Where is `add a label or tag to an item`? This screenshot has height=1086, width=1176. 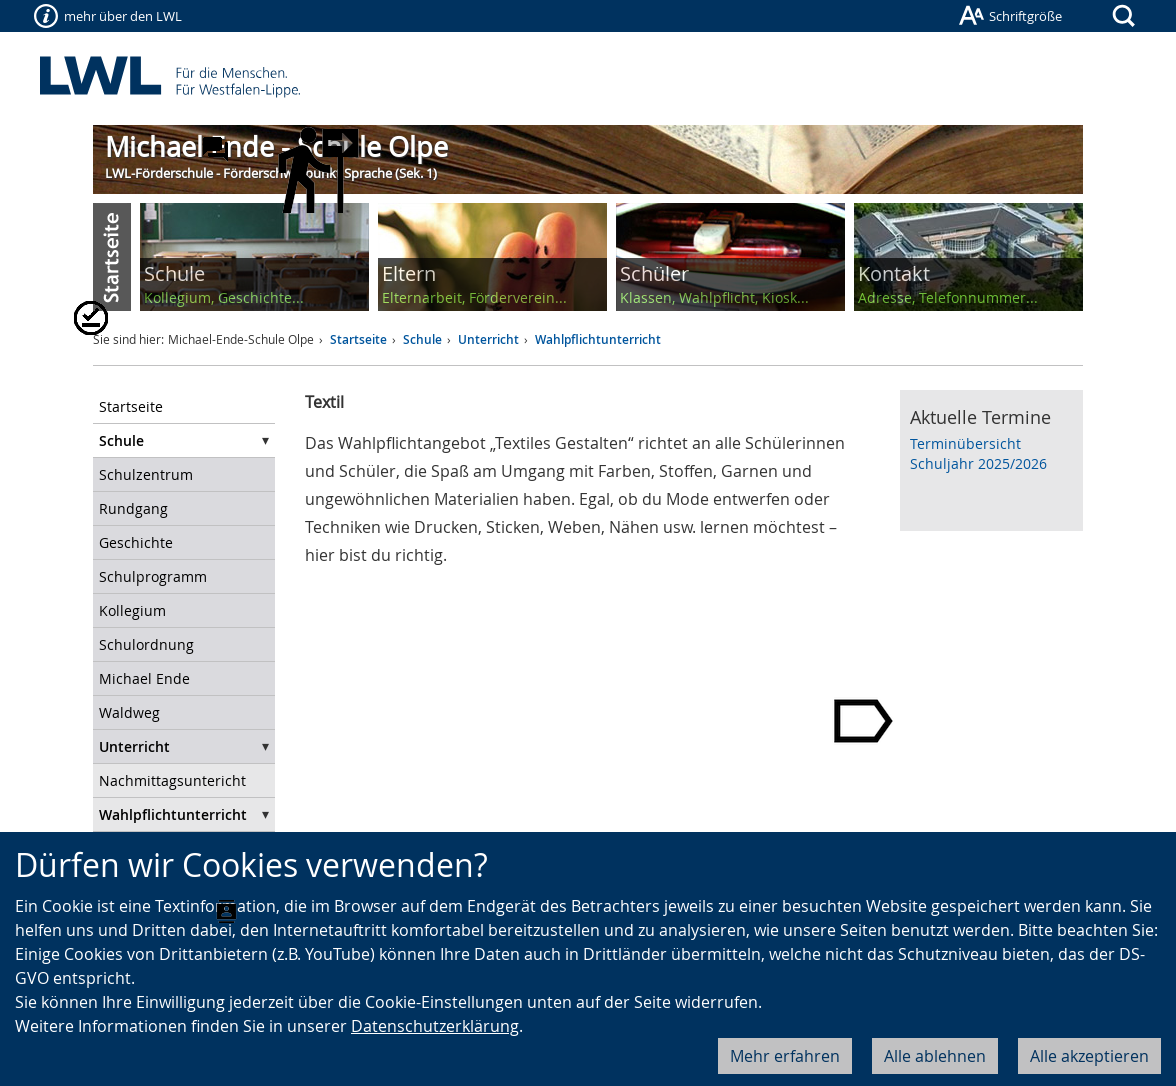 add a label or tag to an item is located at coordinates (862, 721).